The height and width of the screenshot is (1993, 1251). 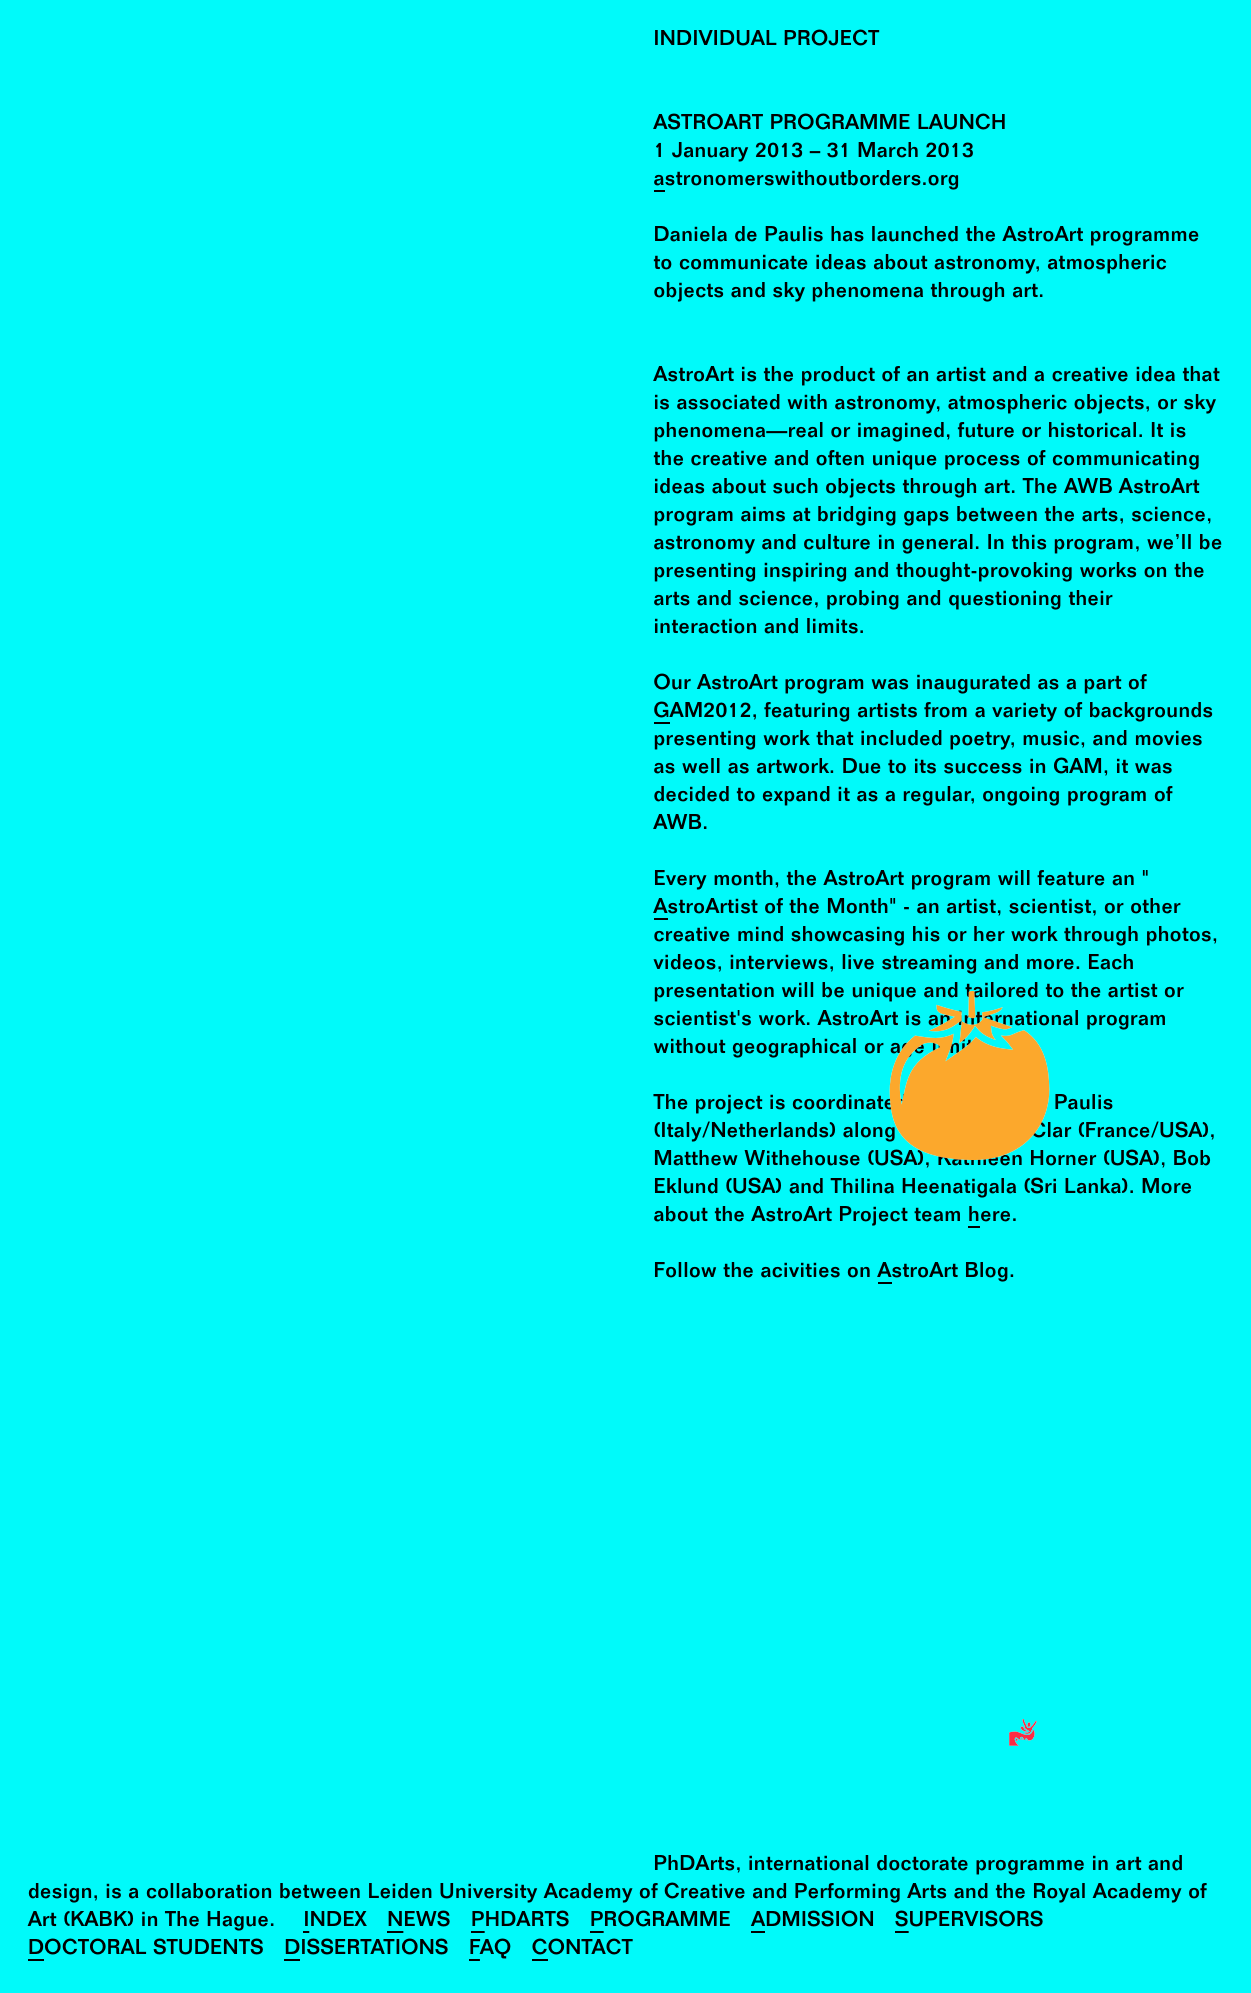 I want to click on summon a demon from a portal, so click(x=1023, y=1732).